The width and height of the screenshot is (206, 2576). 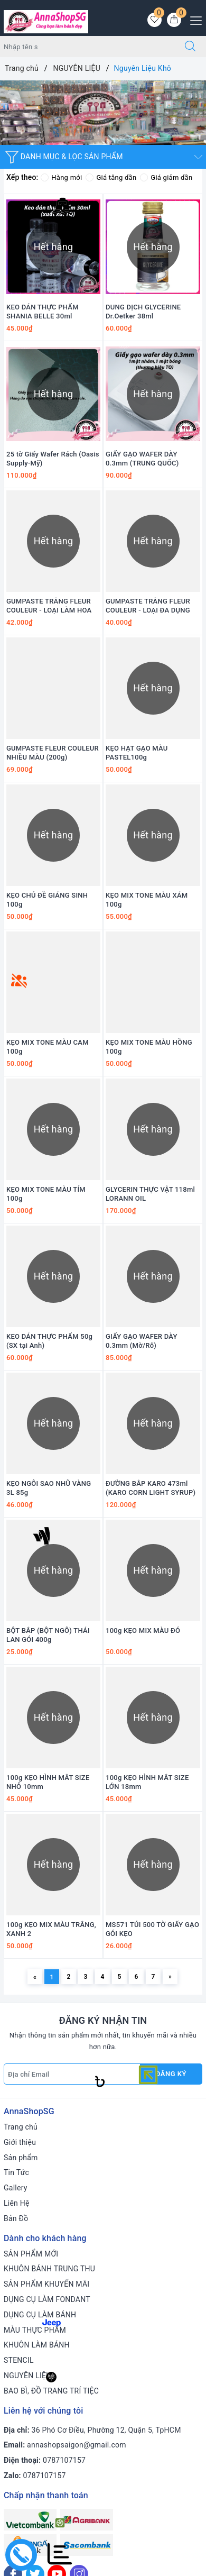 What do you see at coordinates (41, 1536) in the screenshot?
I see `access google wallet for payments` at bounding box center [41, 1536].